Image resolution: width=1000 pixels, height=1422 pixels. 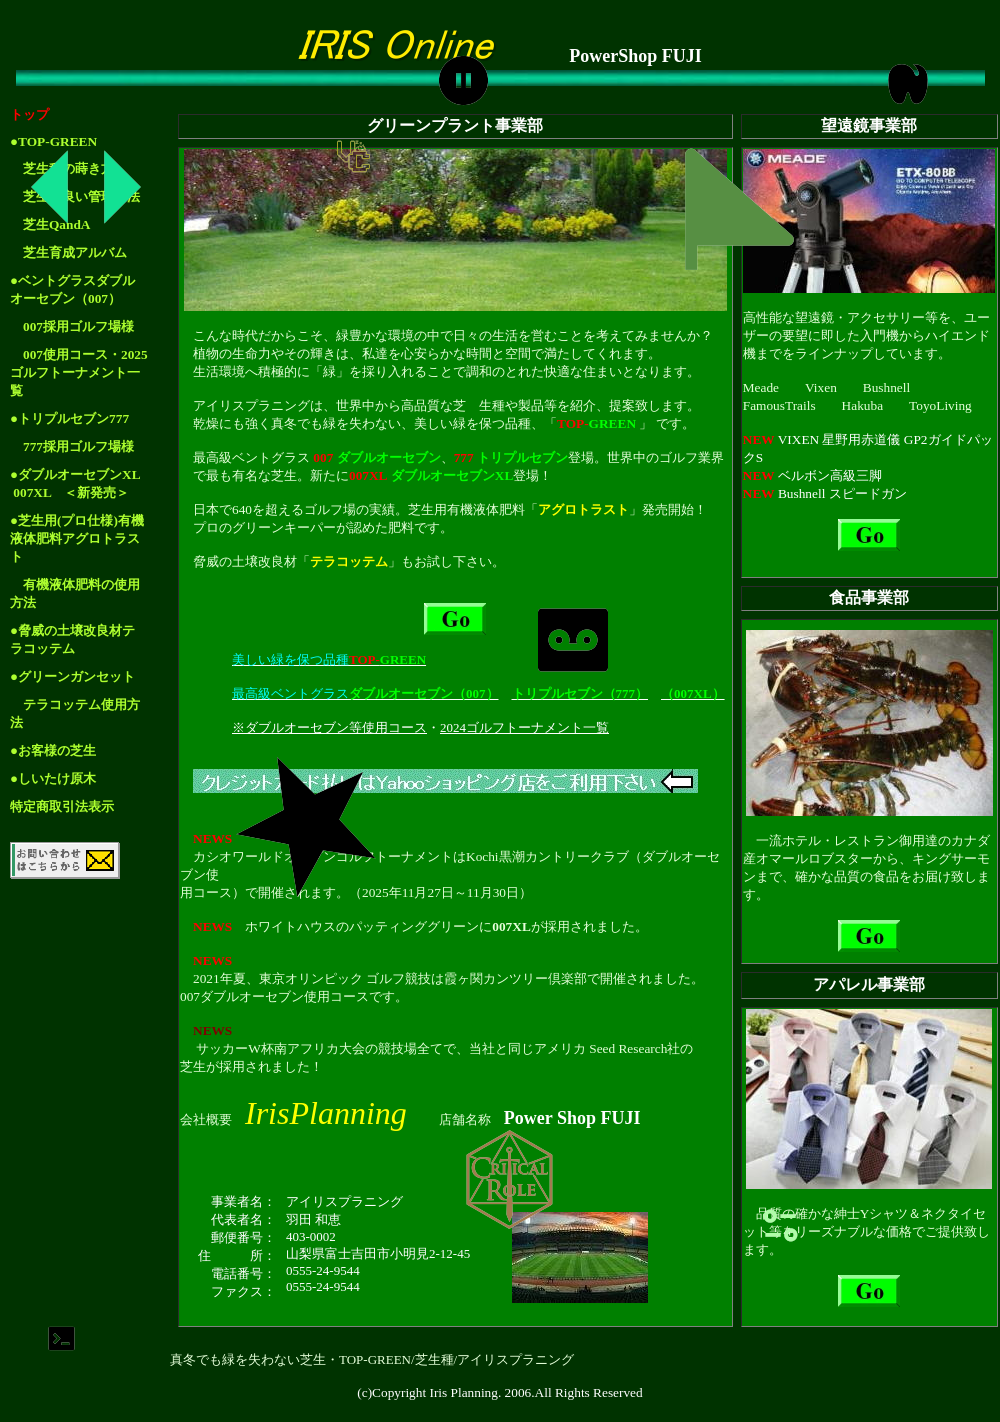 I want to click on play or access audio cassette content, so click(x=573, y=640).